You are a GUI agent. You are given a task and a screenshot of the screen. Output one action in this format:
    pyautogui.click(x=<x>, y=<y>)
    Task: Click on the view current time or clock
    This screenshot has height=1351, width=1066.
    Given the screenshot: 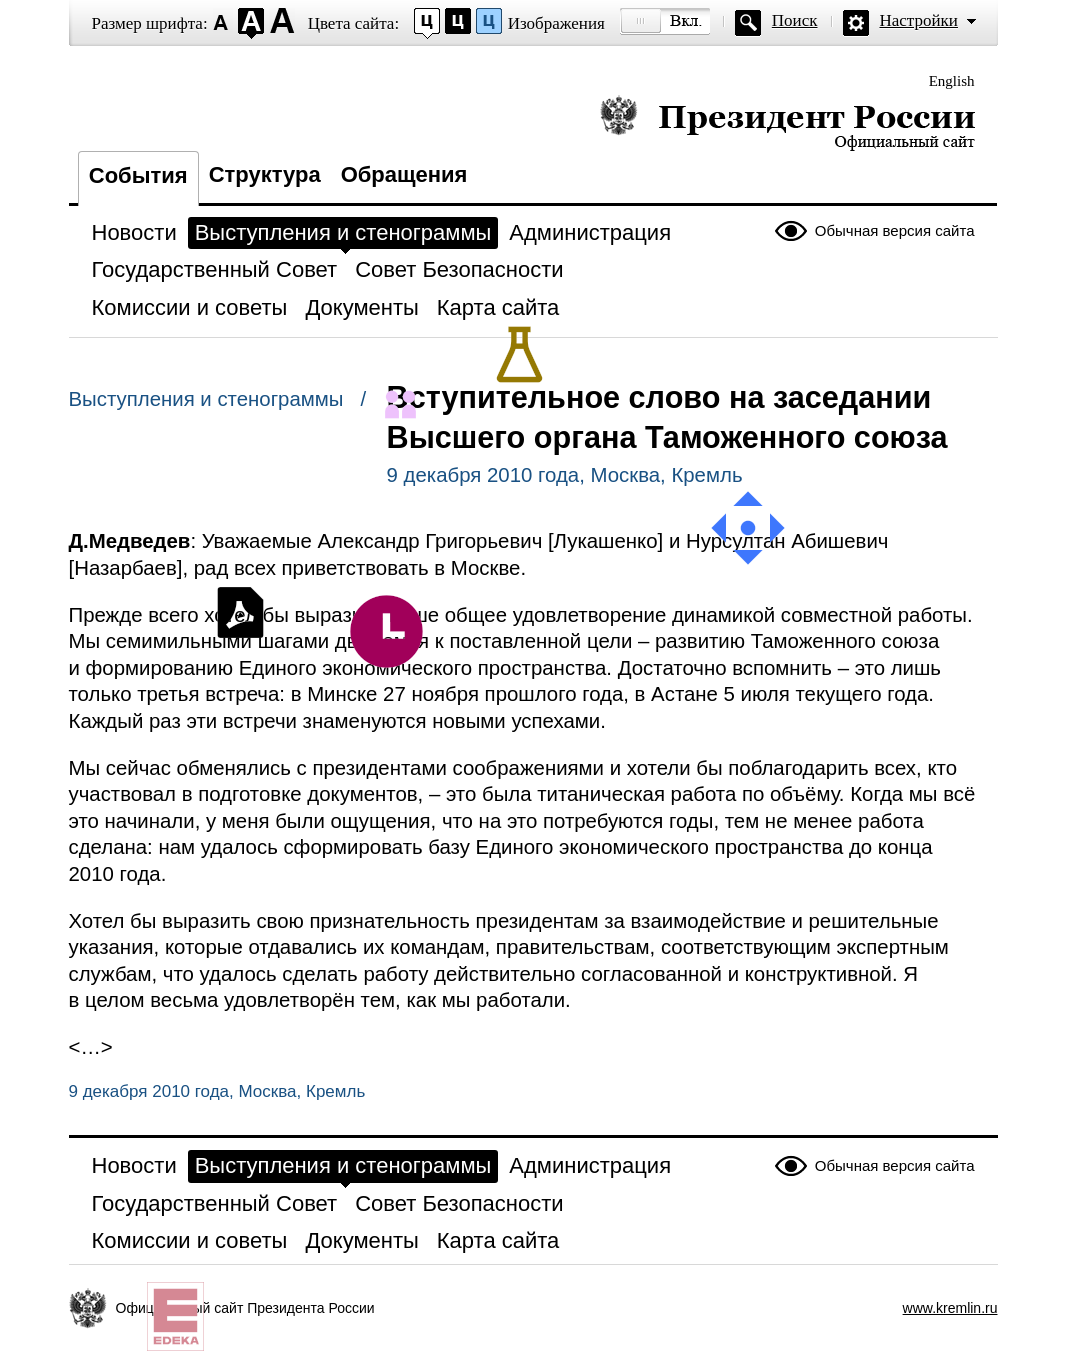 What is the action you would take?
    pyautogui.click(x=386, y=631)
    